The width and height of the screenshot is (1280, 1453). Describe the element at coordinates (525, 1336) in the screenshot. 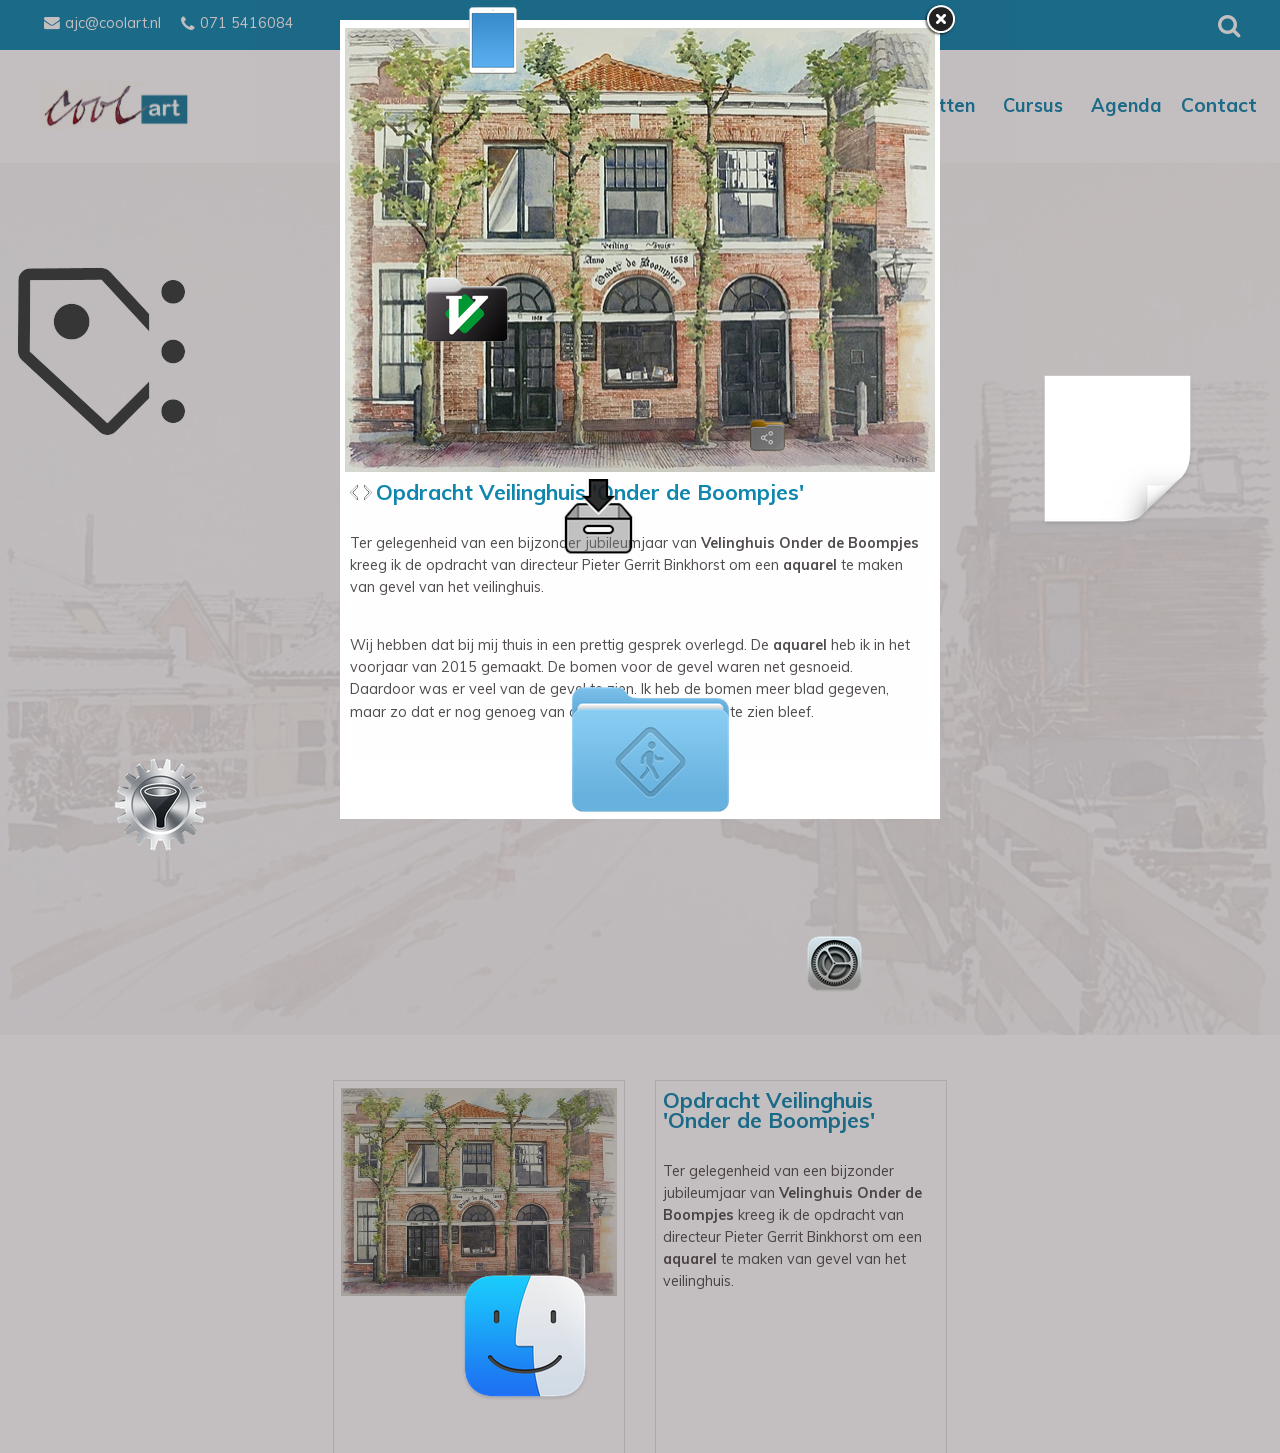

I see `open Finder to browse files and folders` at that location.